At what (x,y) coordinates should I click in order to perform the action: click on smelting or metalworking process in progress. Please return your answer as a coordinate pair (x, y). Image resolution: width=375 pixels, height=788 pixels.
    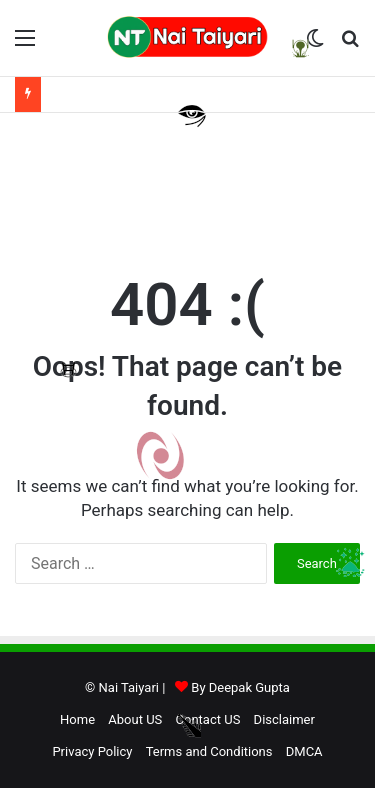
    Looking at the image, I should click on (300, 48).